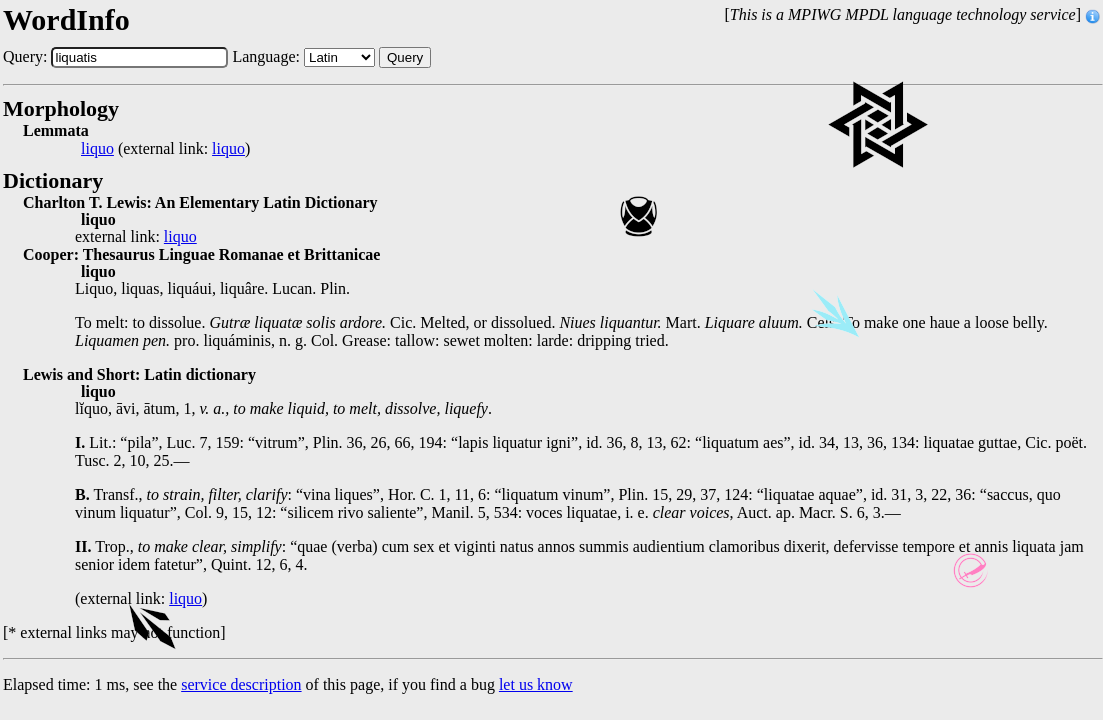 This screenshot has height=720, width=1103. What do you see at coordinates (970, 570) in the screenshot?
I see `activate spin attack or special sword ability` at bounding box center [970, 570].